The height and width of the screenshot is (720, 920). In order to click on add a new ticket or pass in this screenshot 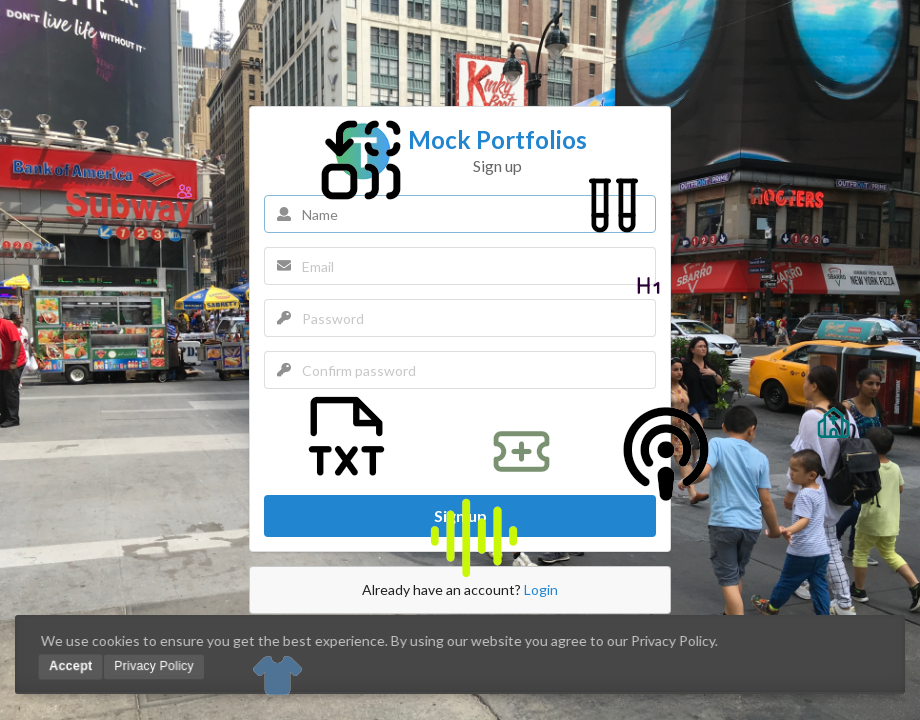, I will do `click(521, 451)`.